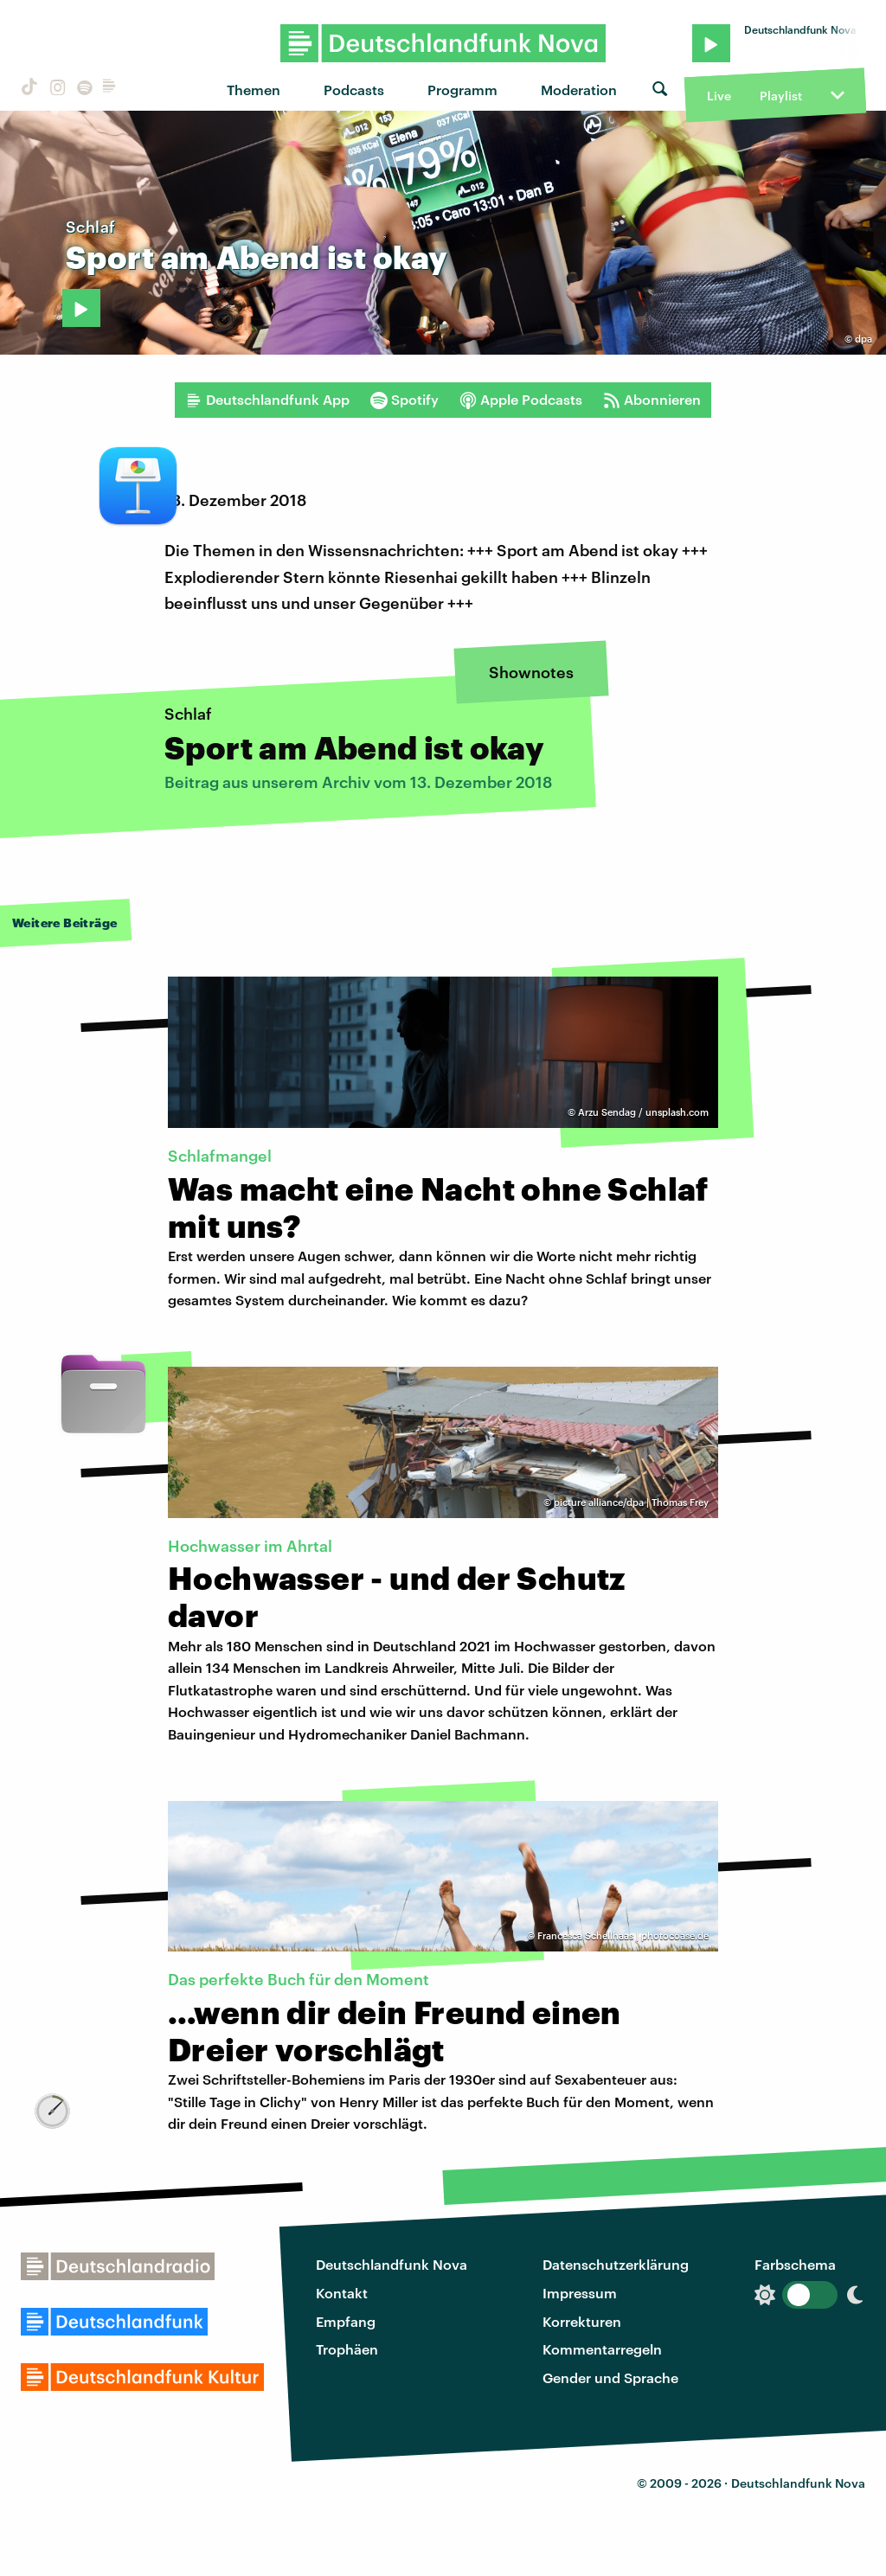  What do you see at coordinates (52, 2111) in the screenshot?
I see `launch sysprof system profiler` at bounding box center [52, 2111].